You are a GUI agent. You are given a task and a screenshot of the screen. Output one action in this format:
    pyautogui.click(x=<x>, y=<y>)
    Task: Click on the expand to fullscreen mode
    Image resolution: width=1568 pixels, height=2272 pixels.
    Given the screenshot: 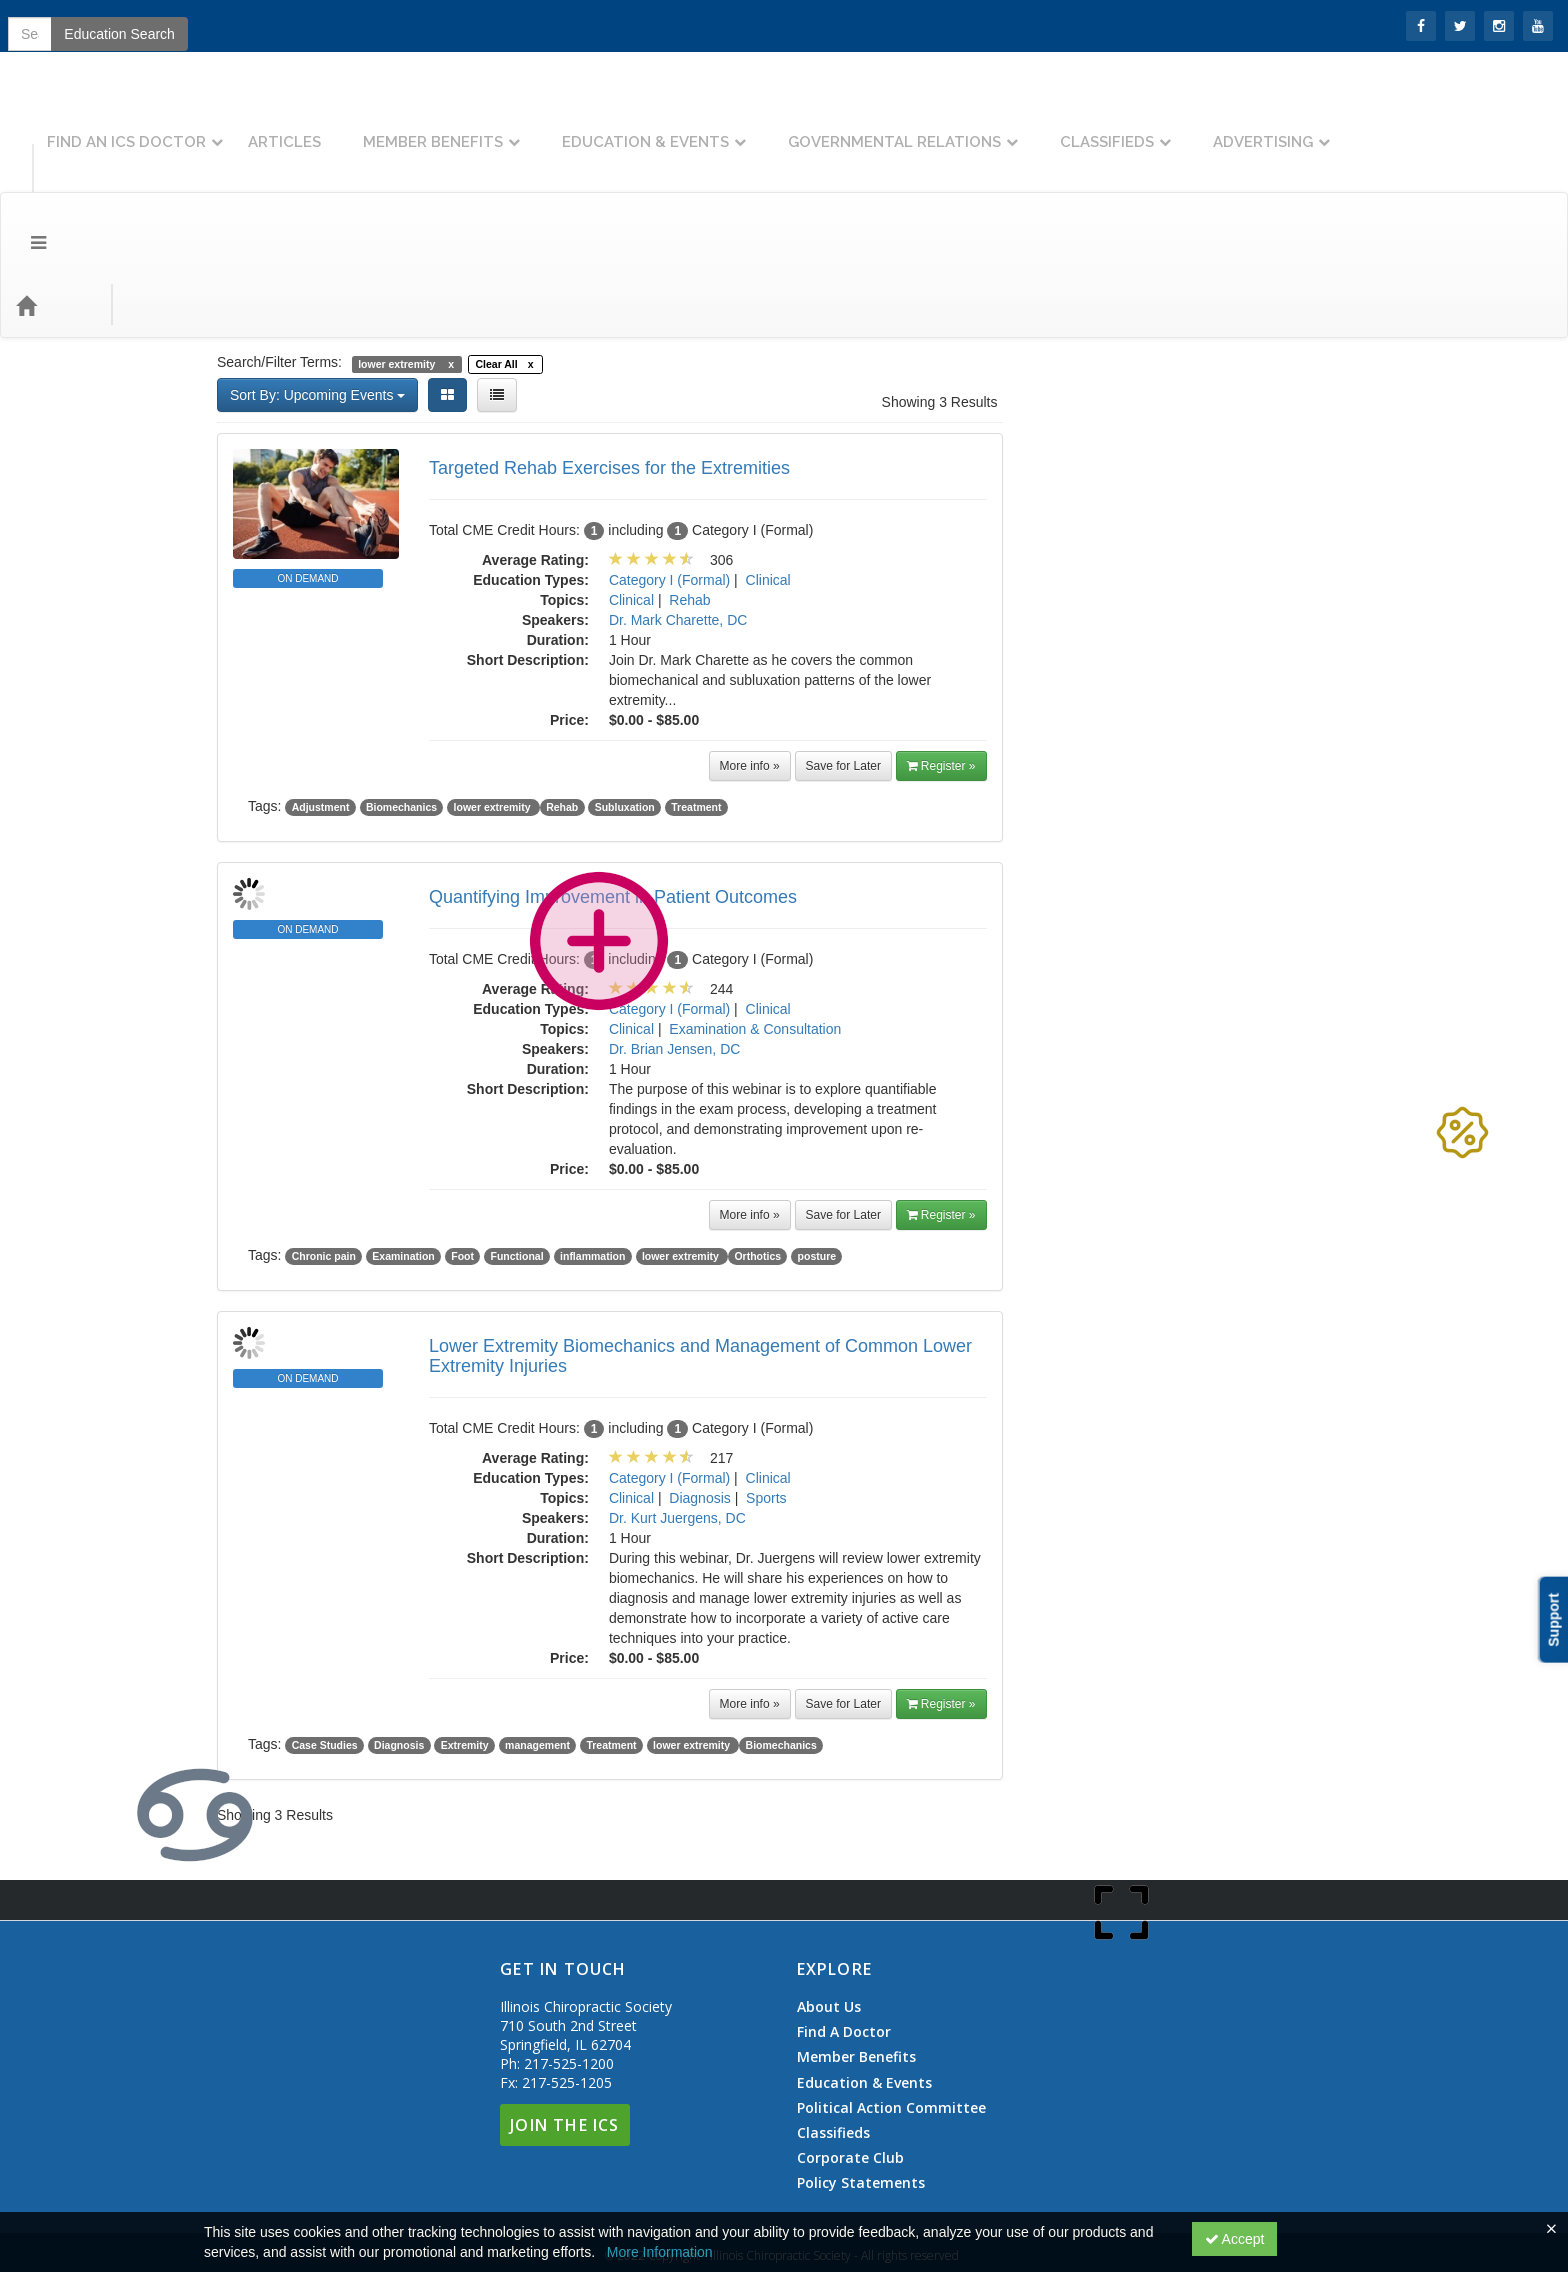 What is the action you would take?
    pyautogui.click(x=1121, y=1912)
    